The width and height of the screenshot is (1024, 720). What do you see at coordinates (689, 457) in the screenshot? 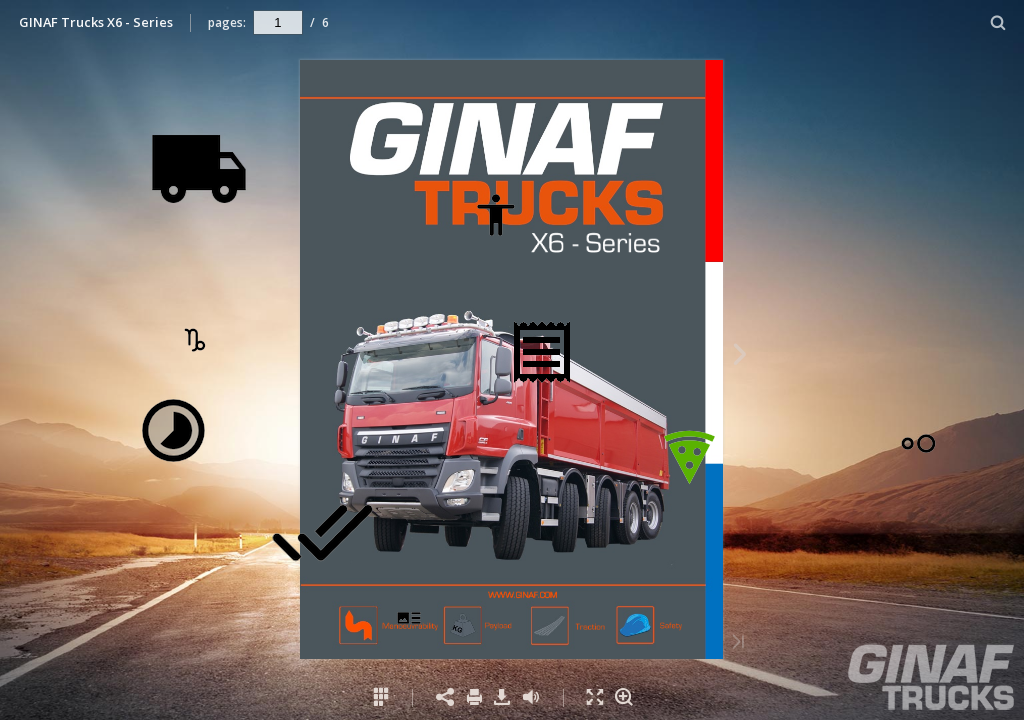
I see `order food or access food delivery` at bounding box center [689, 457].